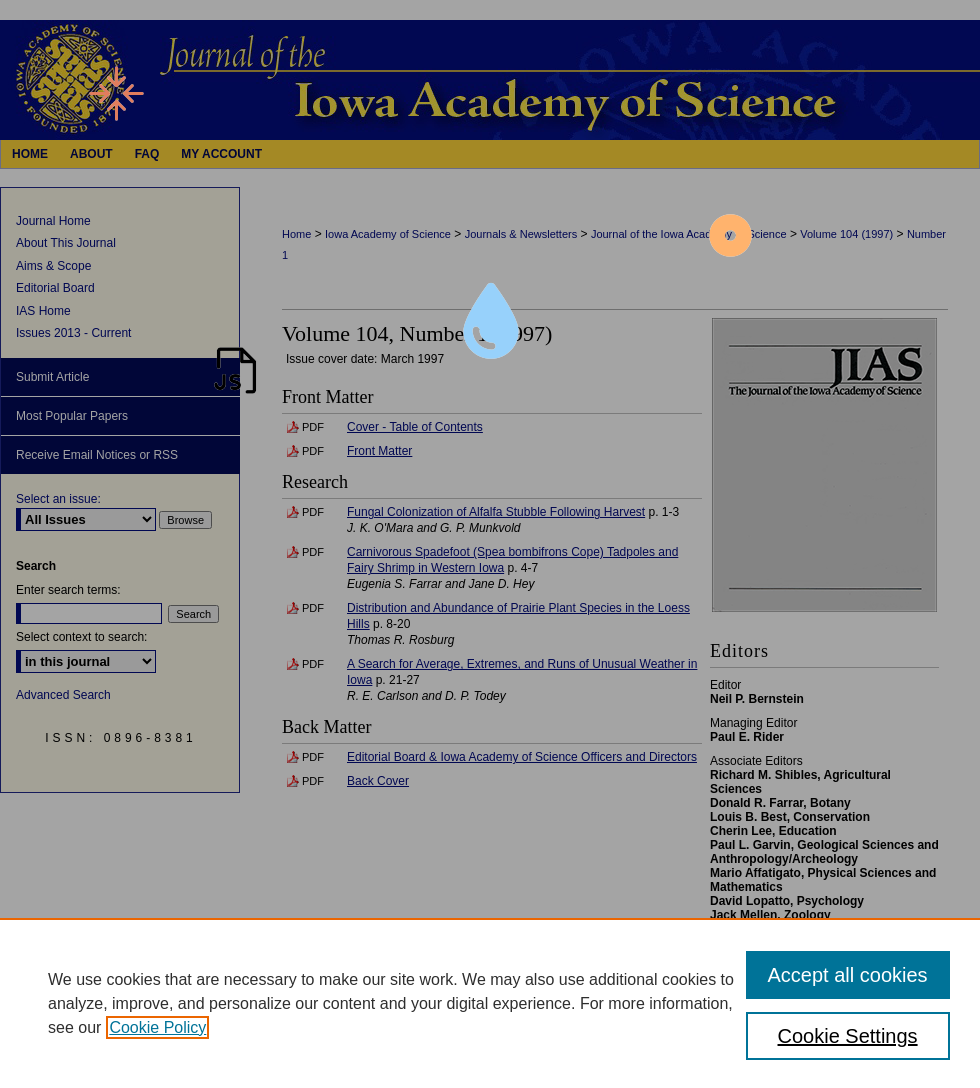 The height and width of the screenshot is (1088, 980). What do you see at coordinates (491, 322) in the screenshot?
I see `adjust water or hydration settings` at bounding box center [491, 322].